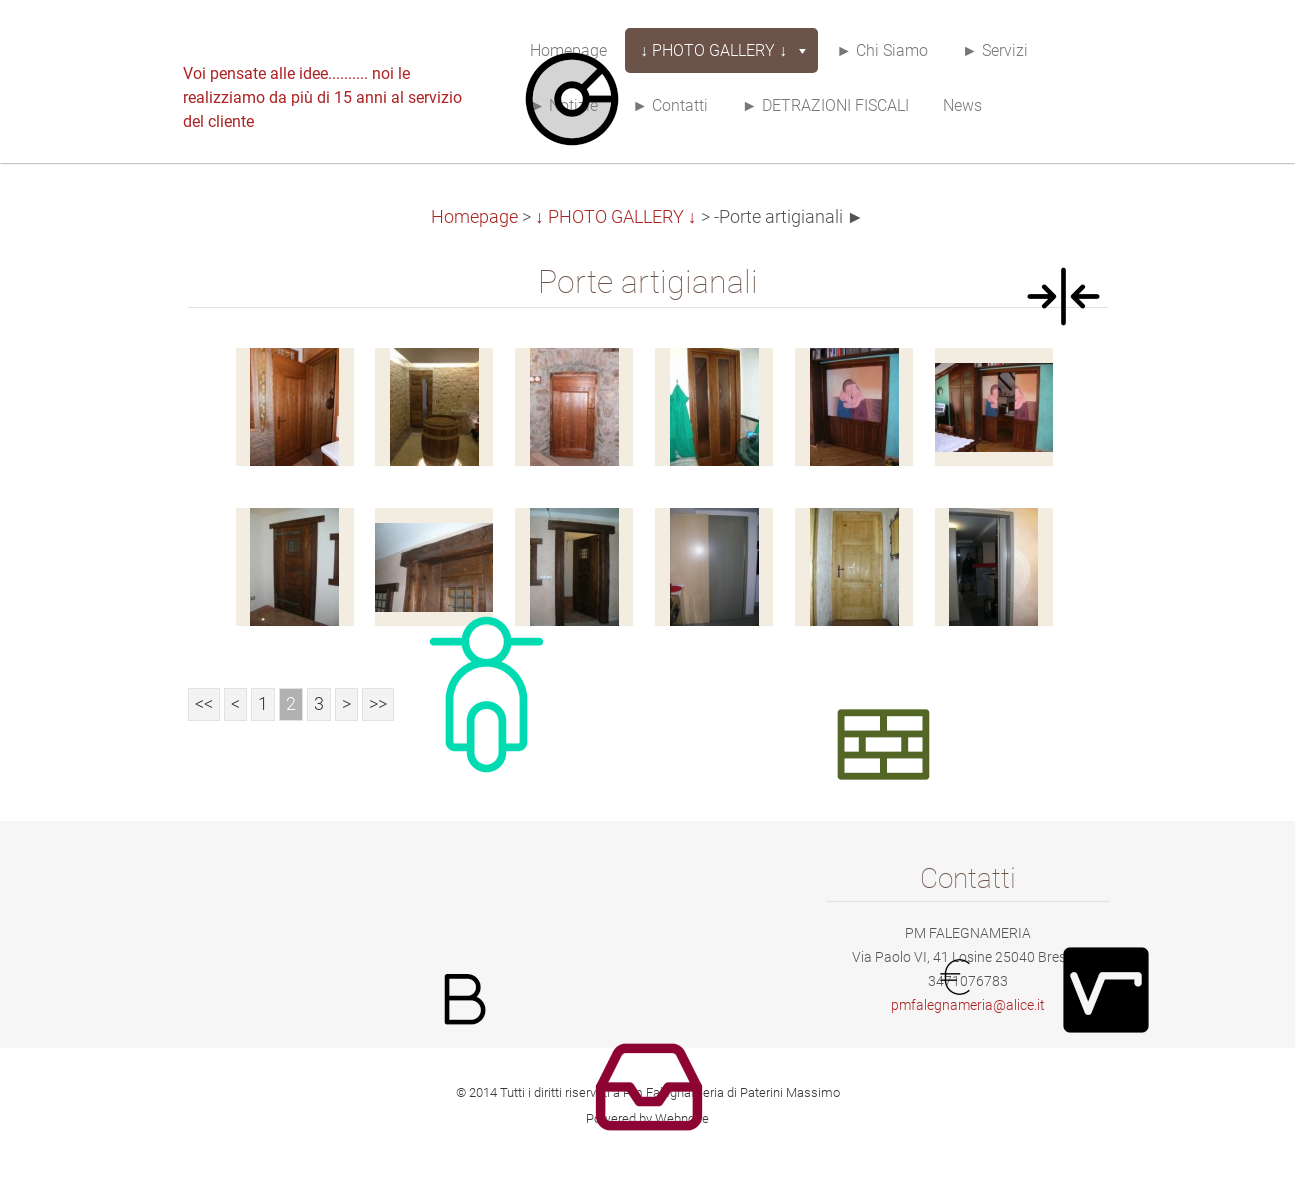 The height and width of the screenshot is (1178, 1295). What do you see at coordinates (486, 694) in the screenshot?
I see `select moped or scooter as transportation mode` at bounding box center [486, 694].